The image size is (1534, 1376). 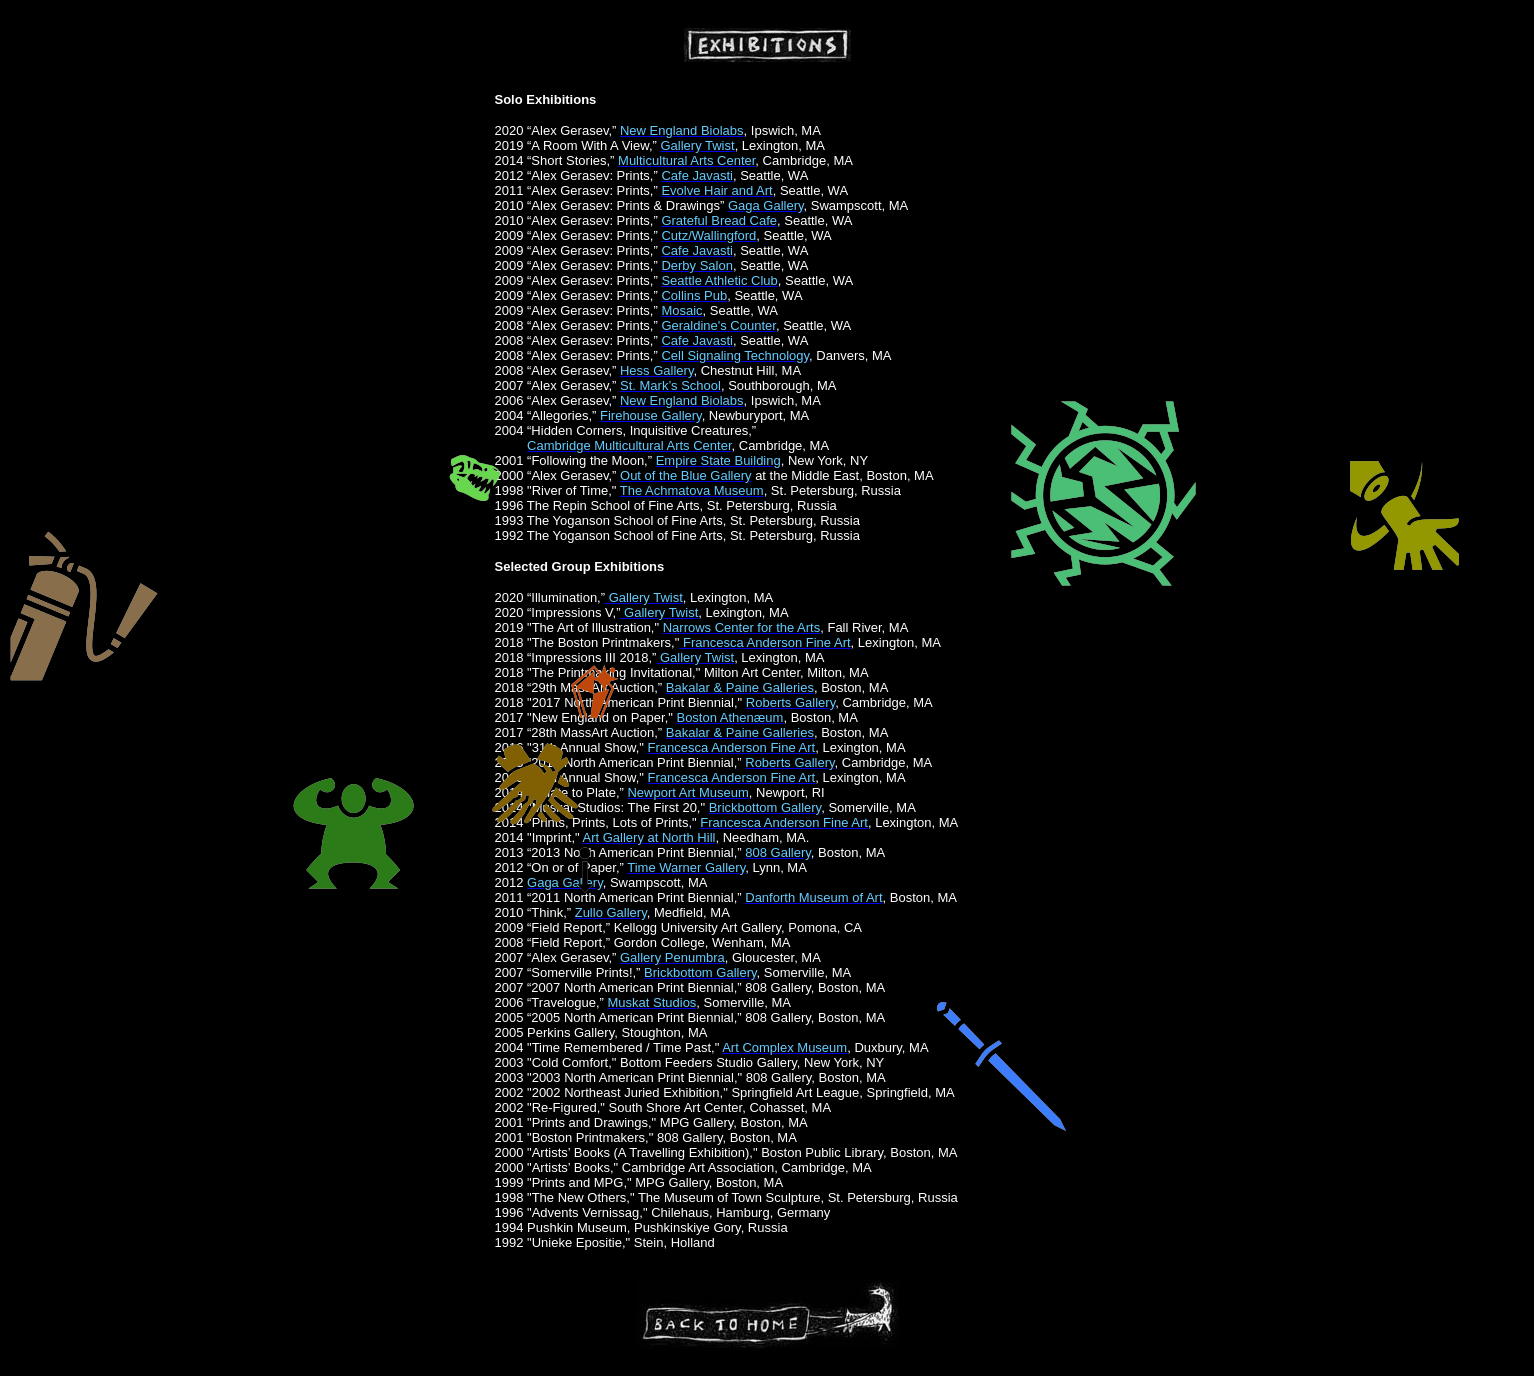 I want to click on equip gloves or hand gear, so click(x=535, y=784).